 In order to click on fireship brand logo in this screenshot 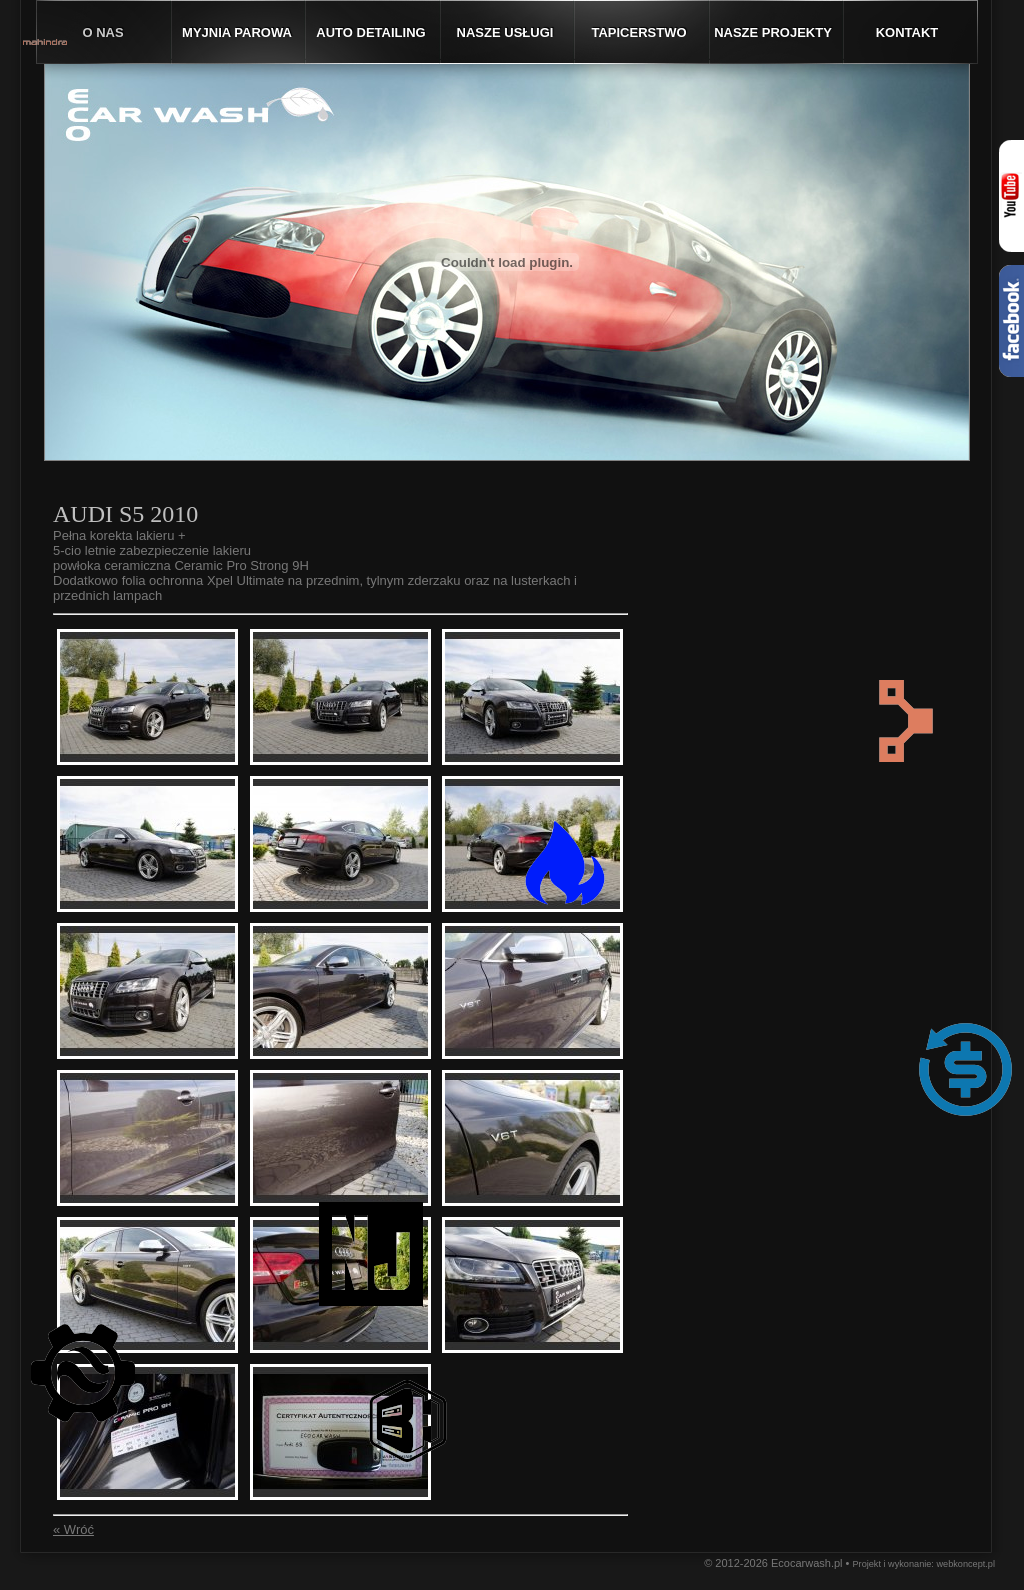, I will do `click(565, 863)`.